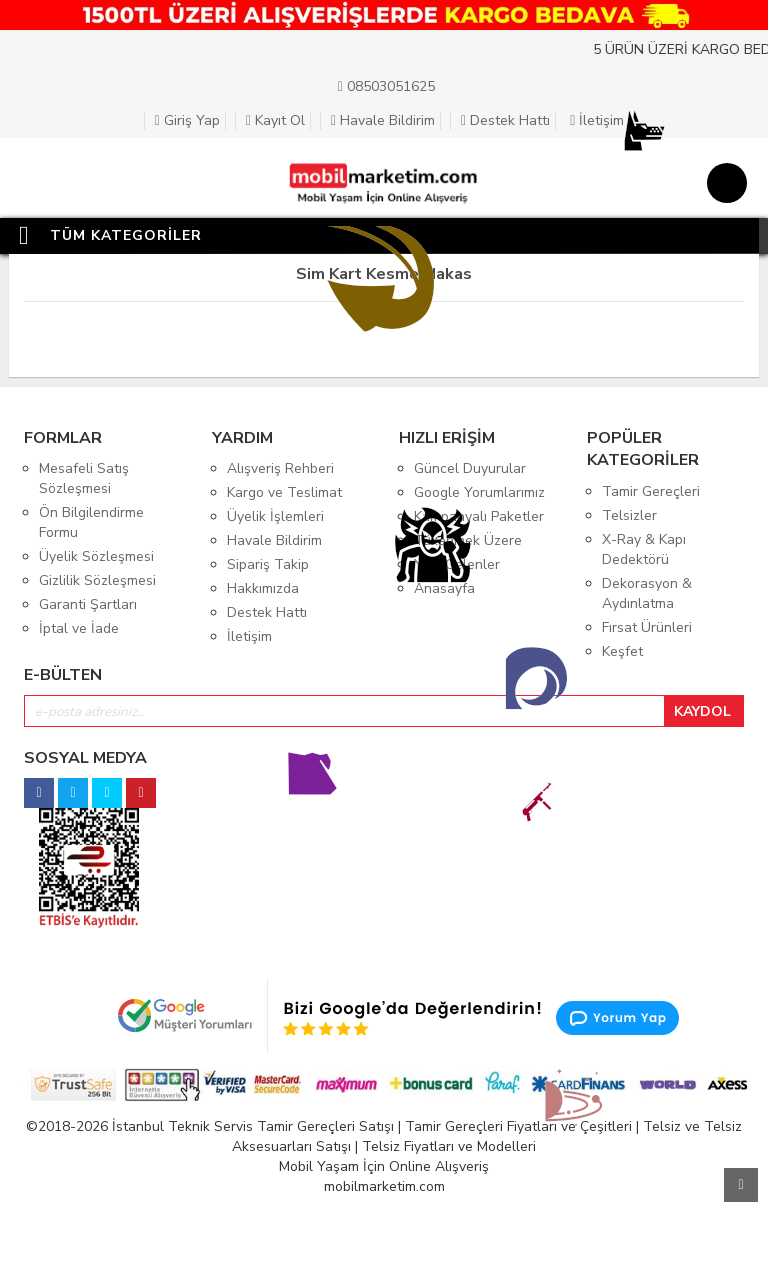 Image resolution: width=768 pixels, height=1272 pixels. Describe the element at coordinates (536, 677) in the screenshot. I see `select tentacle or sea creature ability` at that location.